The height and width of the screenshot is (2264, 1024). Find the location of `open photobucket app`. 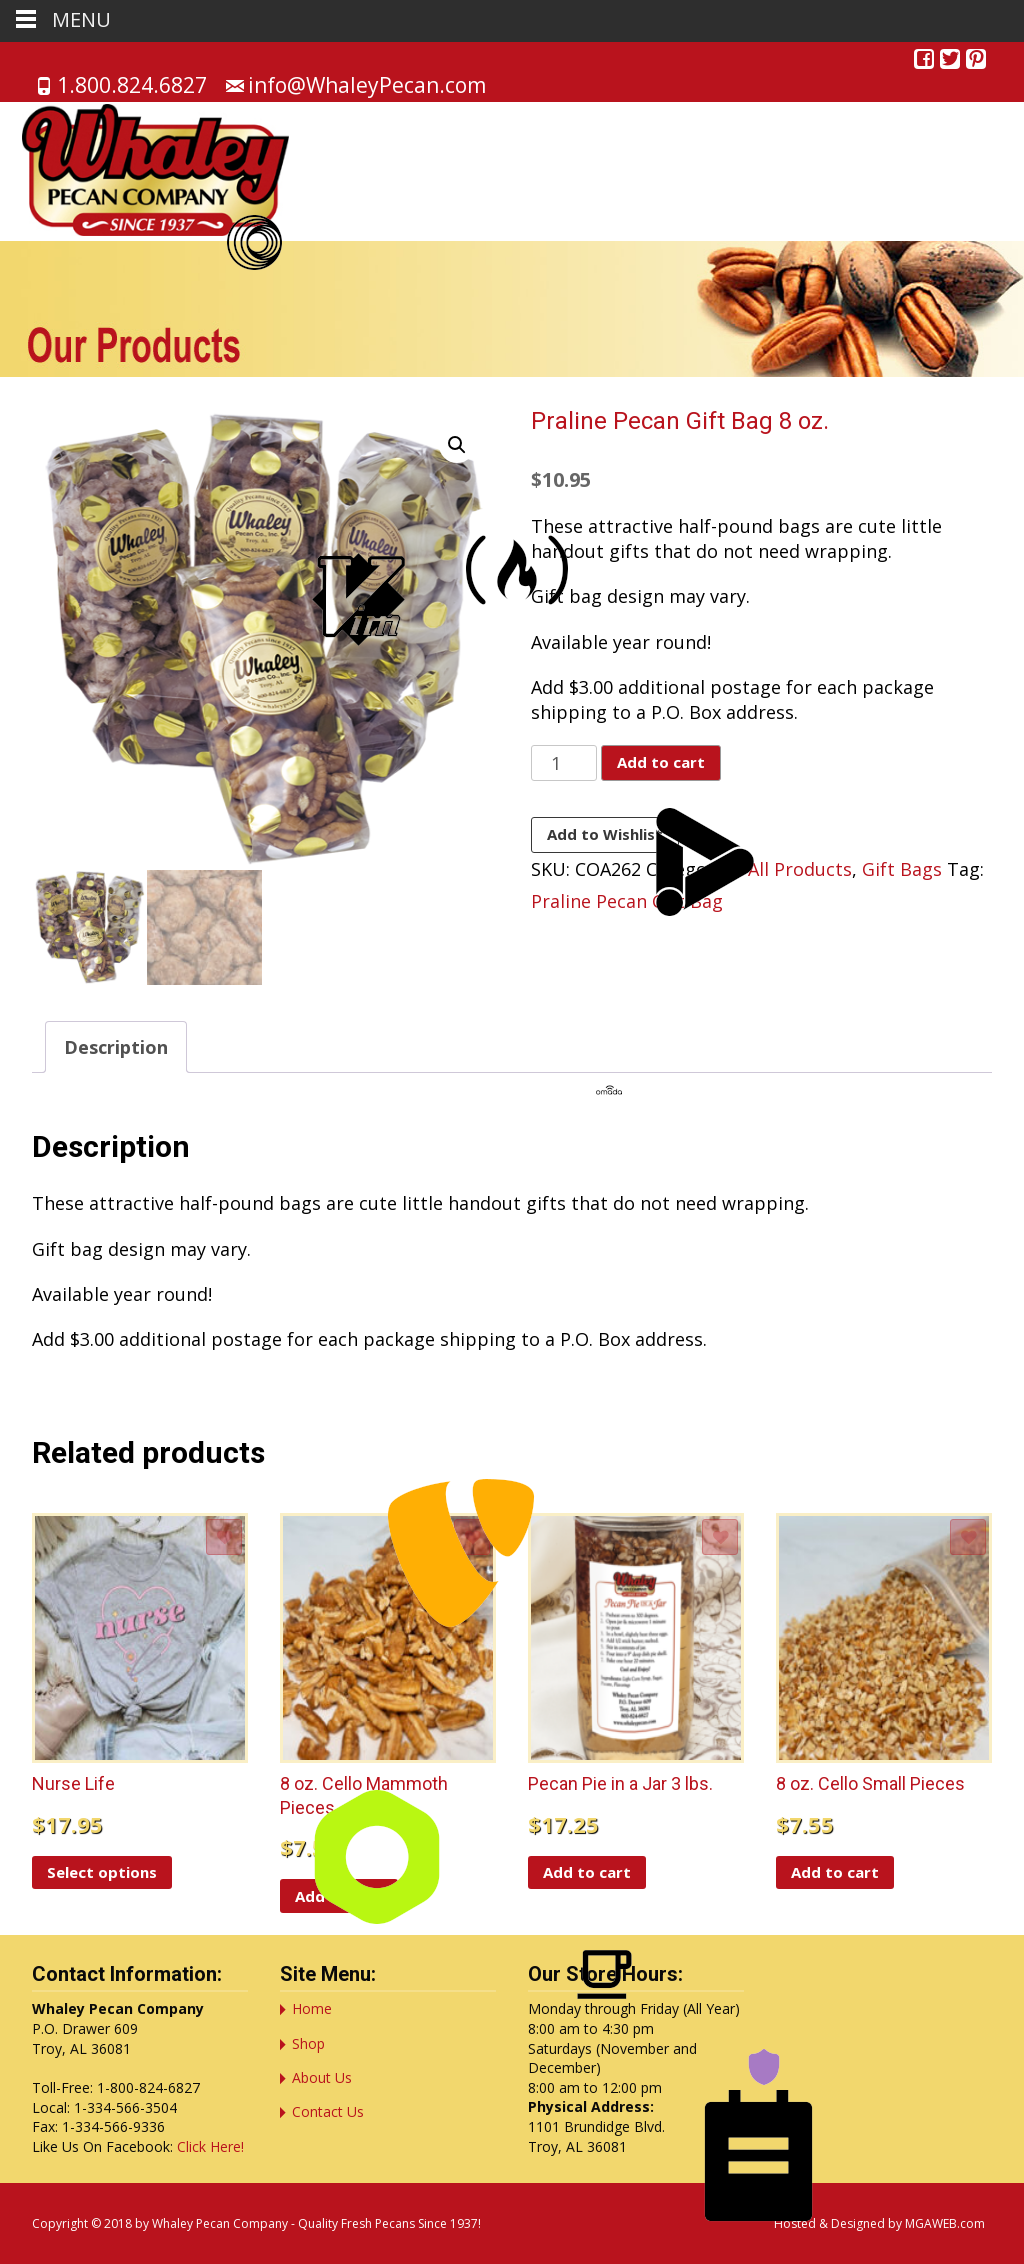

open photobucket app is located at coordinates (254, 242).